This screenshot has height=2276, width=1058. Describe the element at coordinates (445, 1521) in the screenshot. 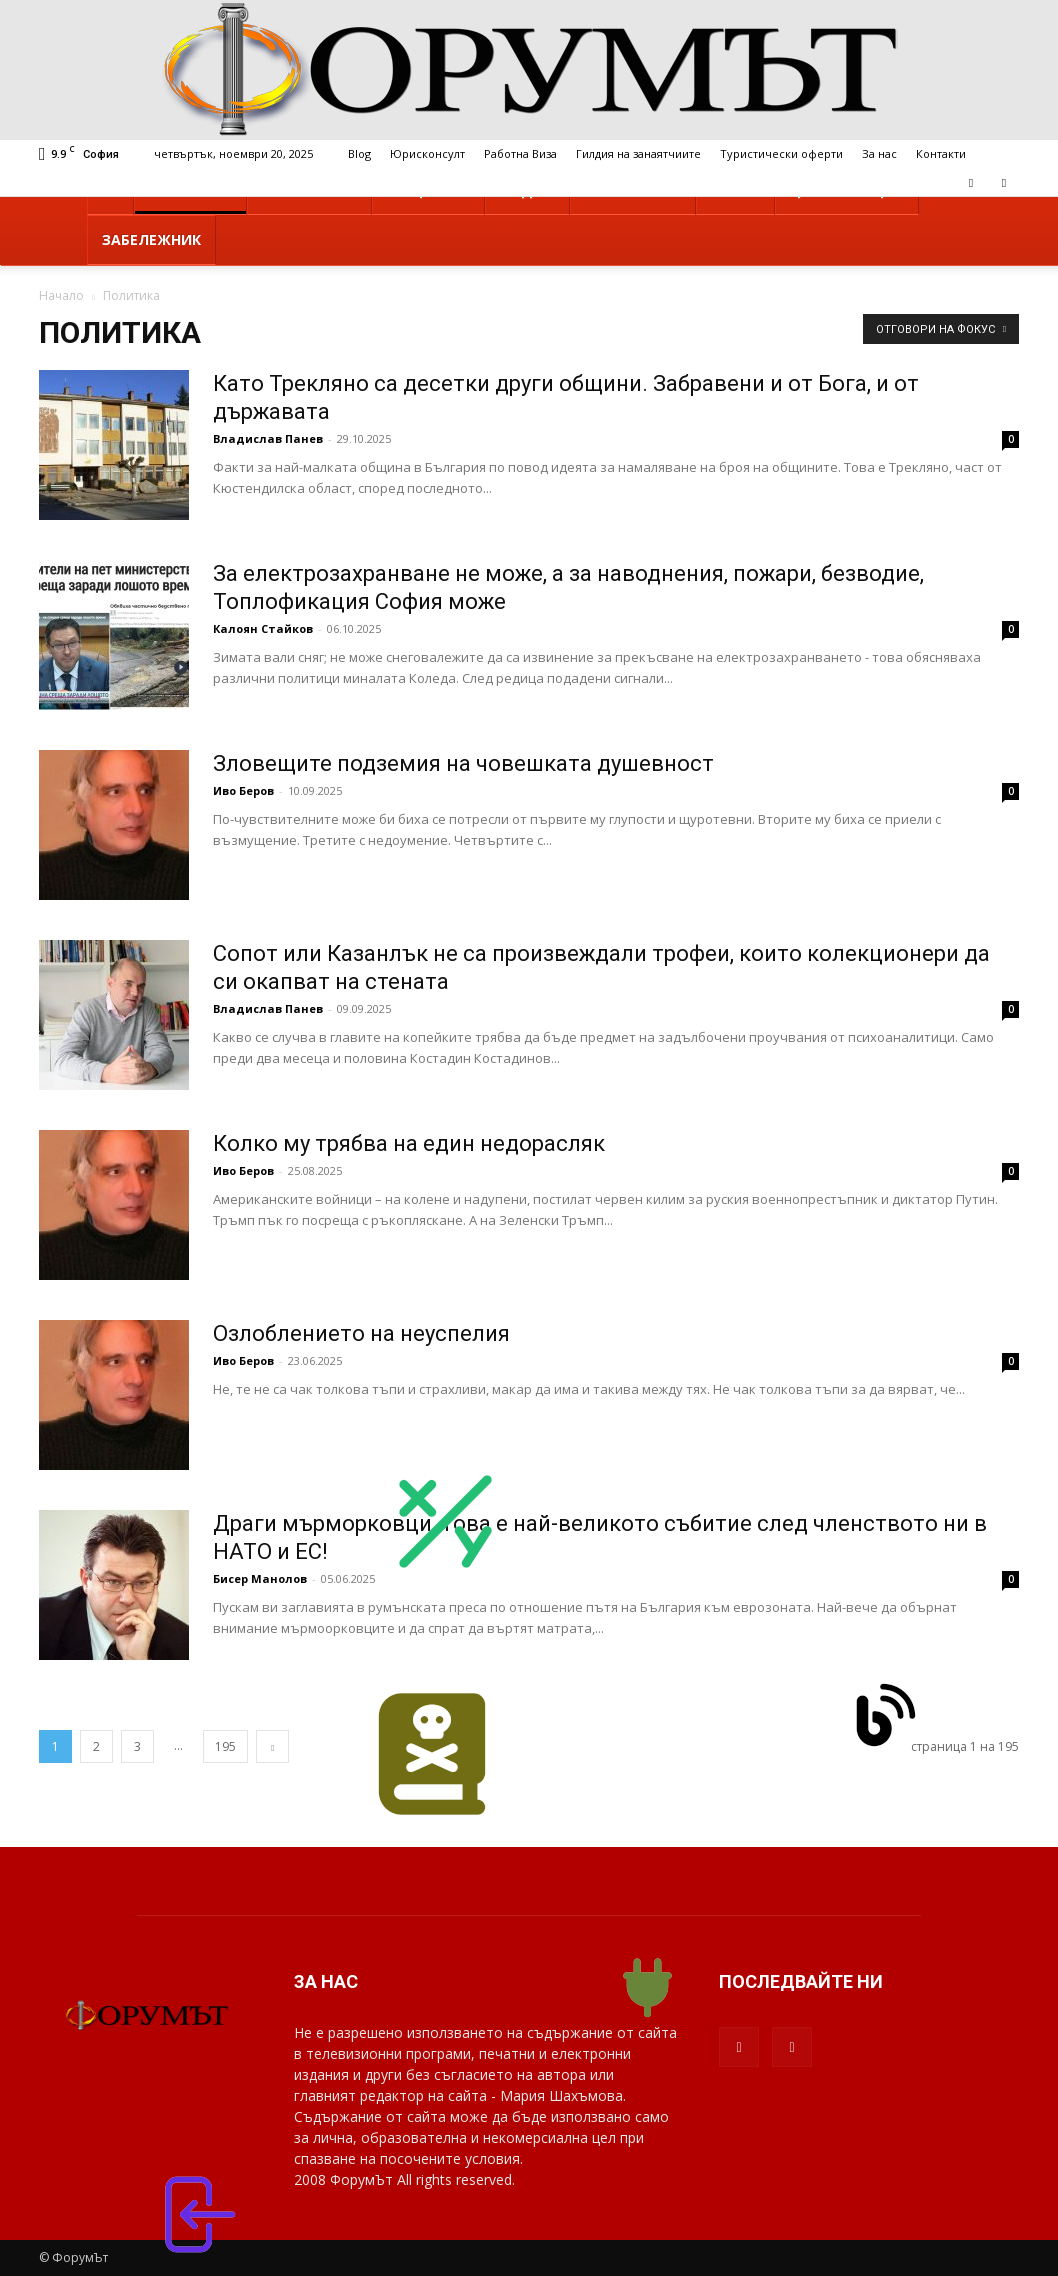

I see `perform division calculation` at that location.